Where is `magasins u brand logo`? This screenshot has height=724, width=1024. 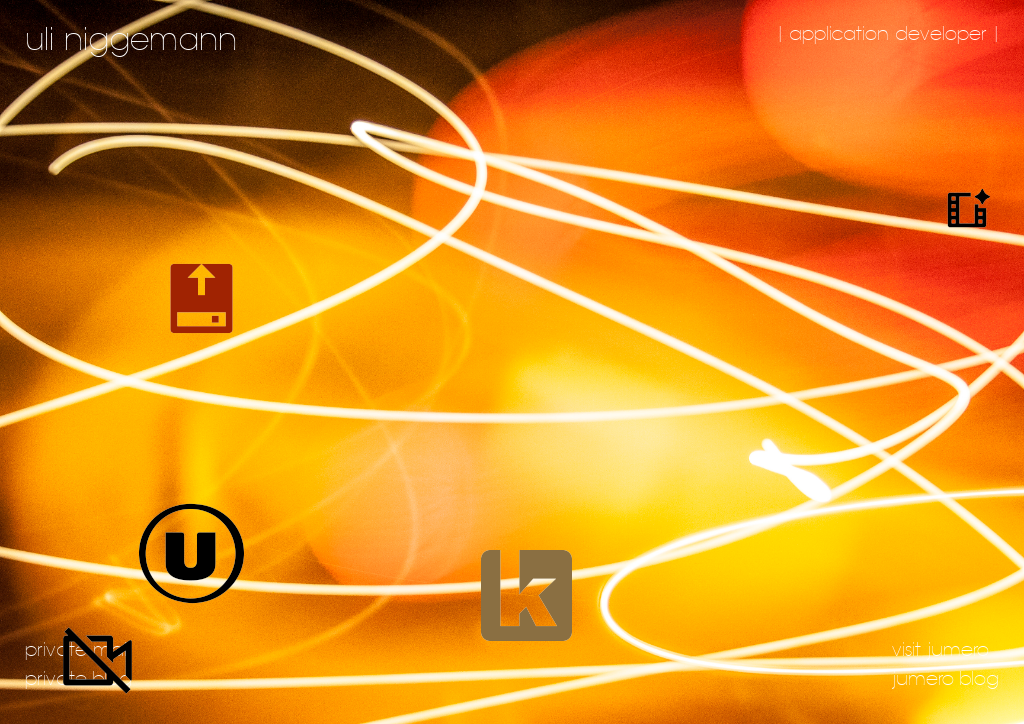 magasins u brand logo is located at coordinates (191, 553).